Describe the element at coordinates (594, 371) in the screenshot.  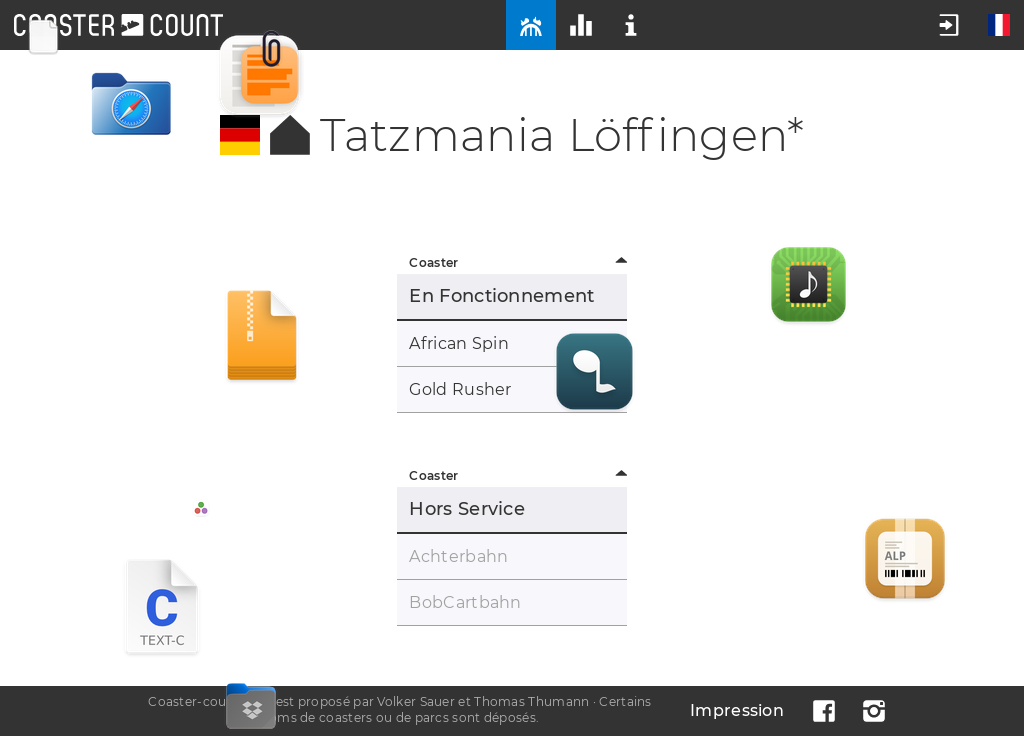
I see `open quod libet music player` at that location.